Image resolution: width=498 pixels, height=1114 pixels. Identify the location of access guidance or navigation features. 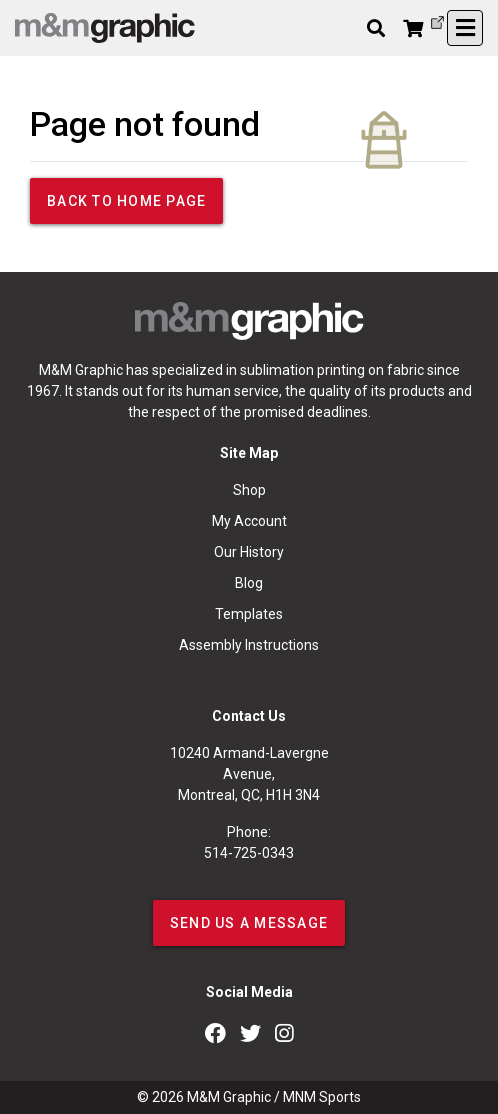
(384, 142).